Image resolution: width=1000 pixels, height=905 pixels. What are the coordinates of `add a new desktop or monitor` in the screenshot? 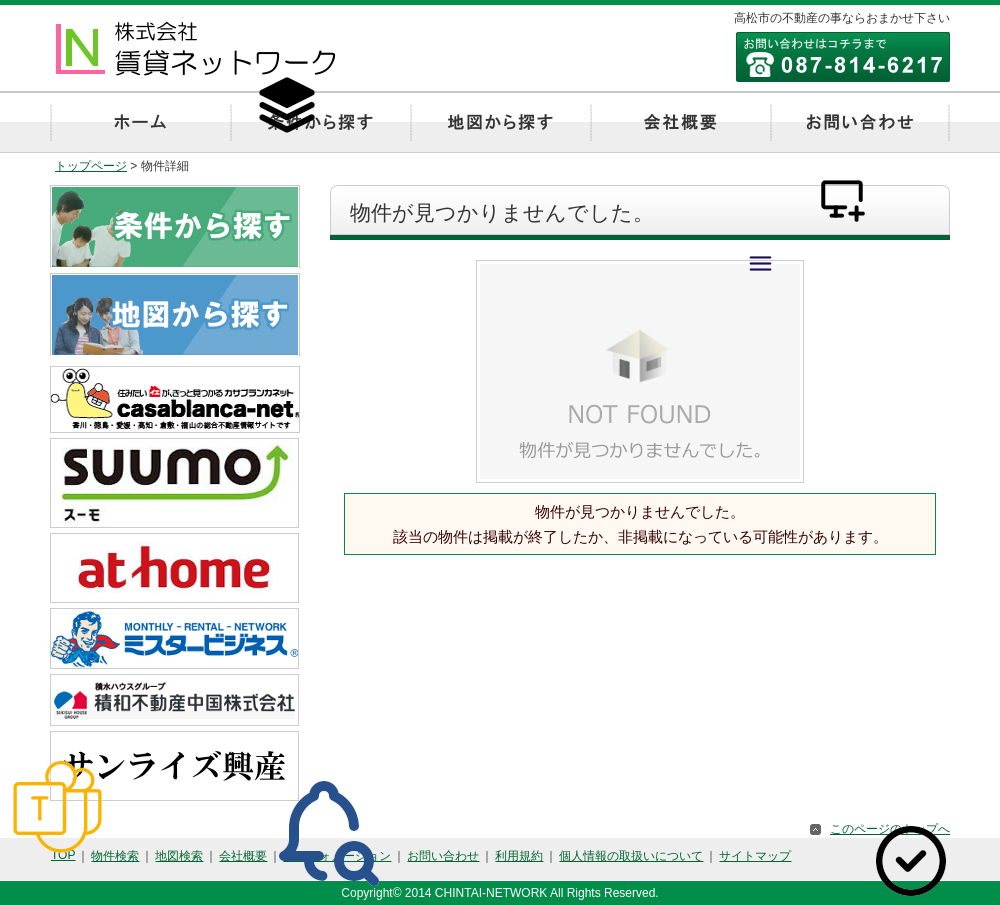 It's located at (842, 199).